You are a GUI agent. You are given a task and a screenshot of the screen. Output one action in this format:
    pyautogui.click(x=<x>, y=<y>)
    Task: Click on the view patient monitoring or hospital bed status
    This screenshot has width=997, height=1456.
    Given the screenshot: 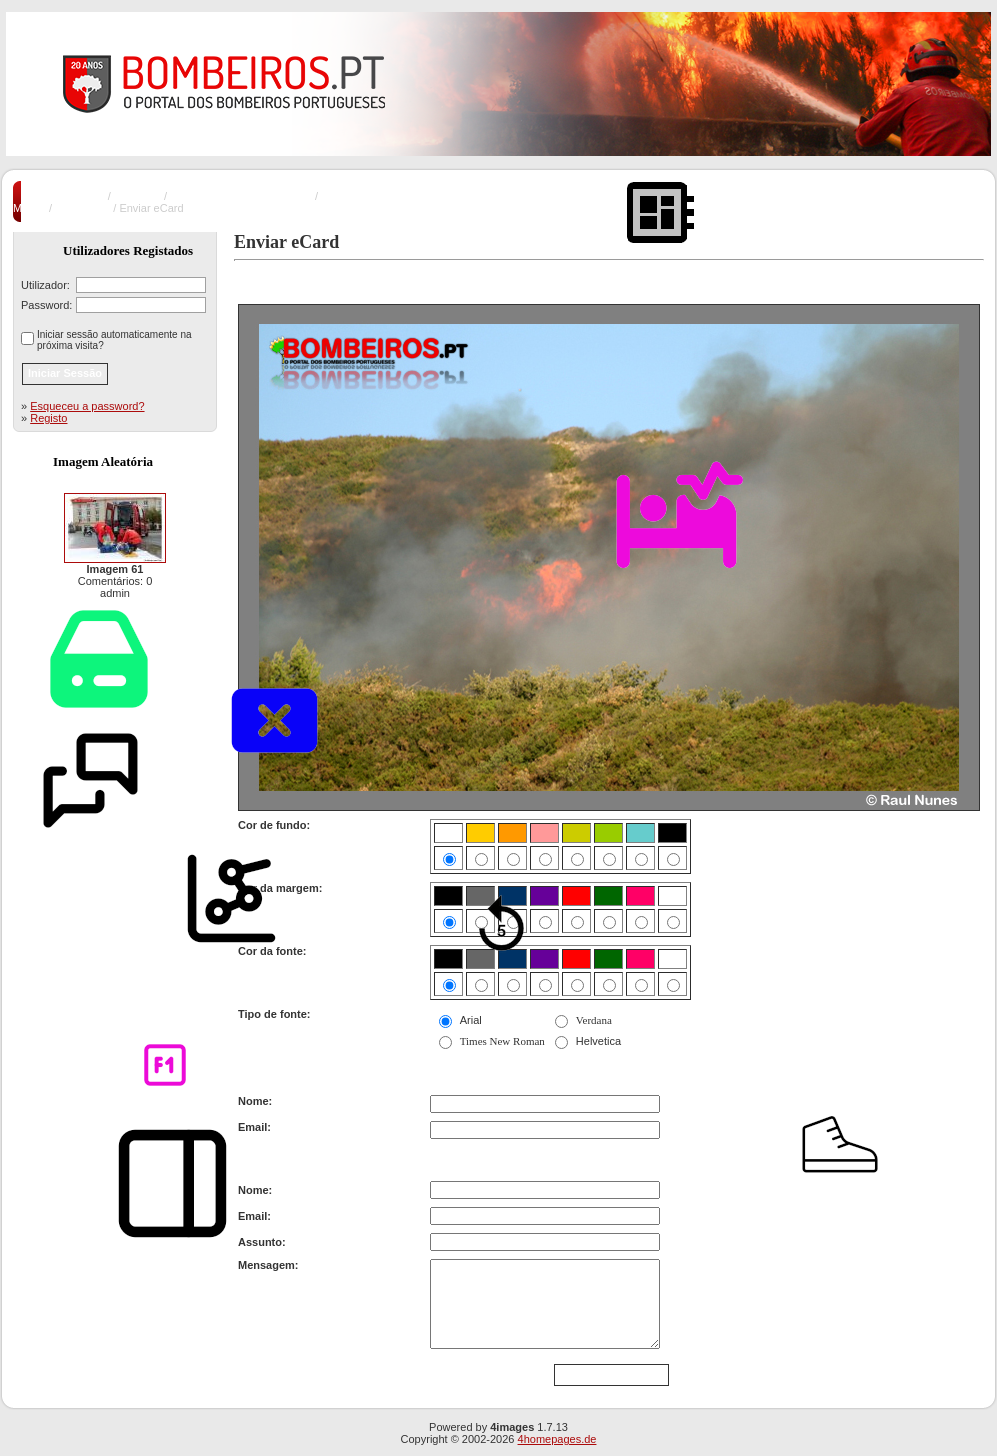 What is the action you would take?
    pyautogui.click(x=676, y=521)
    